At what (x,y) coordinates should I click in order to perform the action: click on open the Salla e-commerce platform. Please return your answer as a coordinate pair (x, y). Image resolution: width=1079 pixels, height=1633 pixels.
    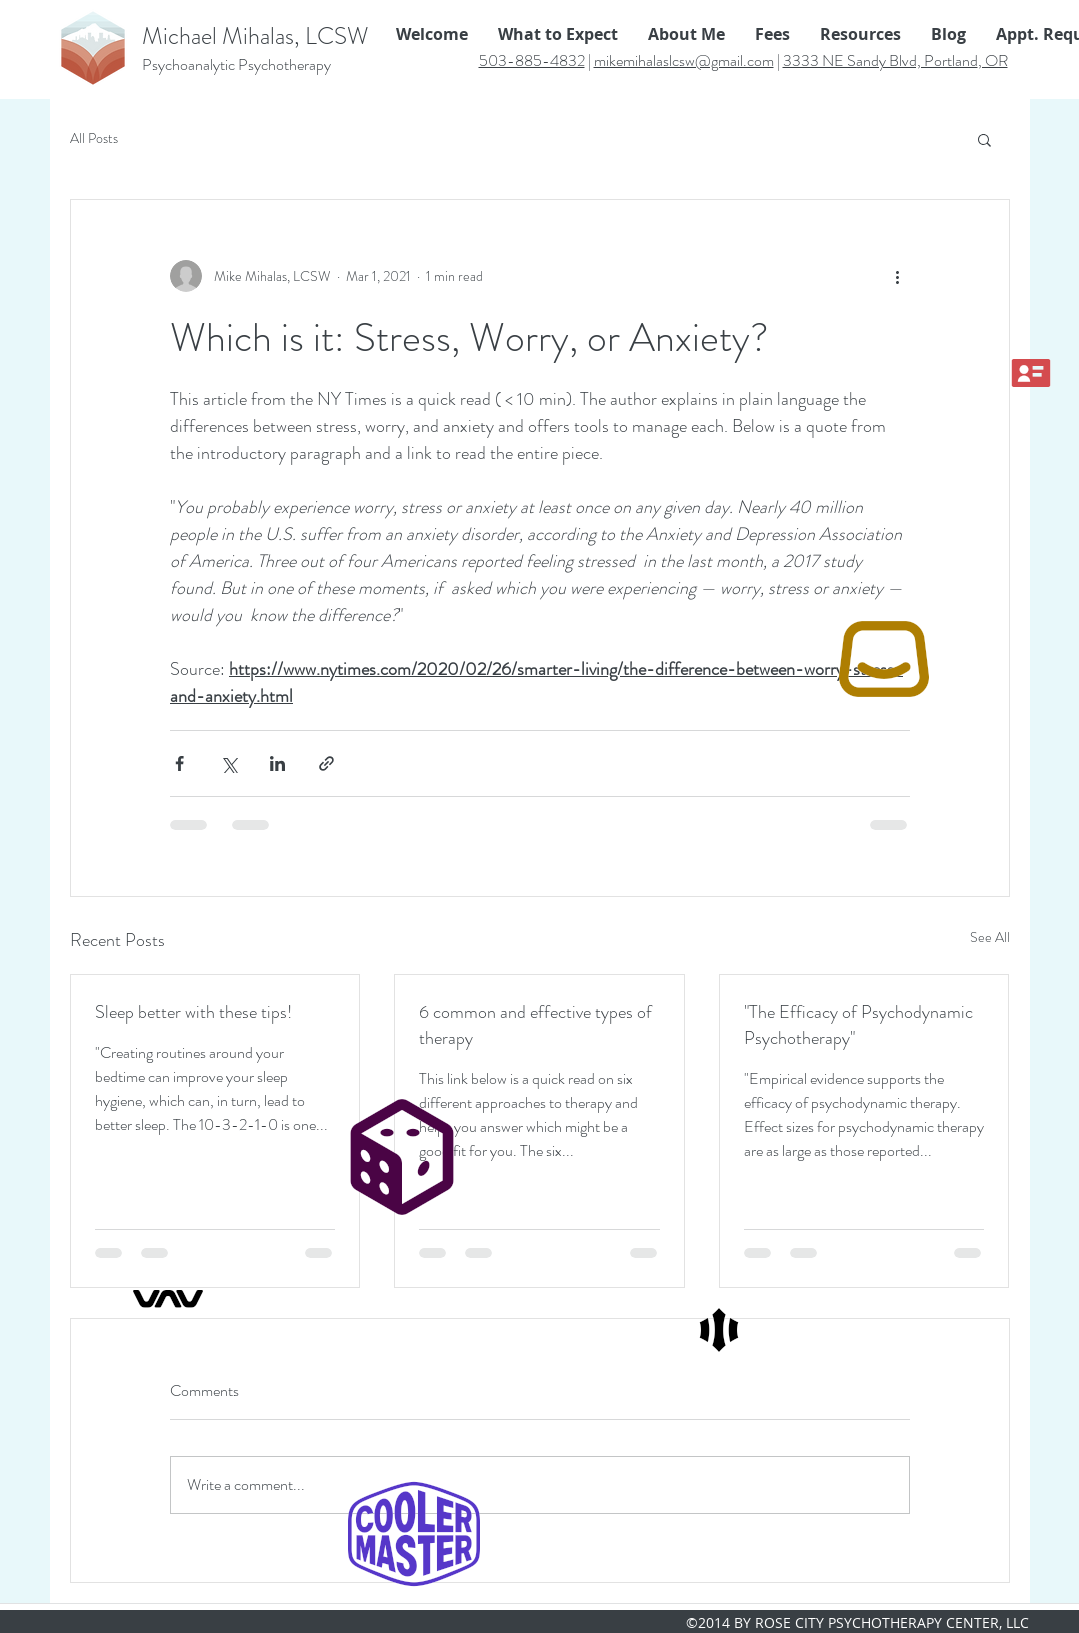
    Looking at the image, I should click on (884, 659).